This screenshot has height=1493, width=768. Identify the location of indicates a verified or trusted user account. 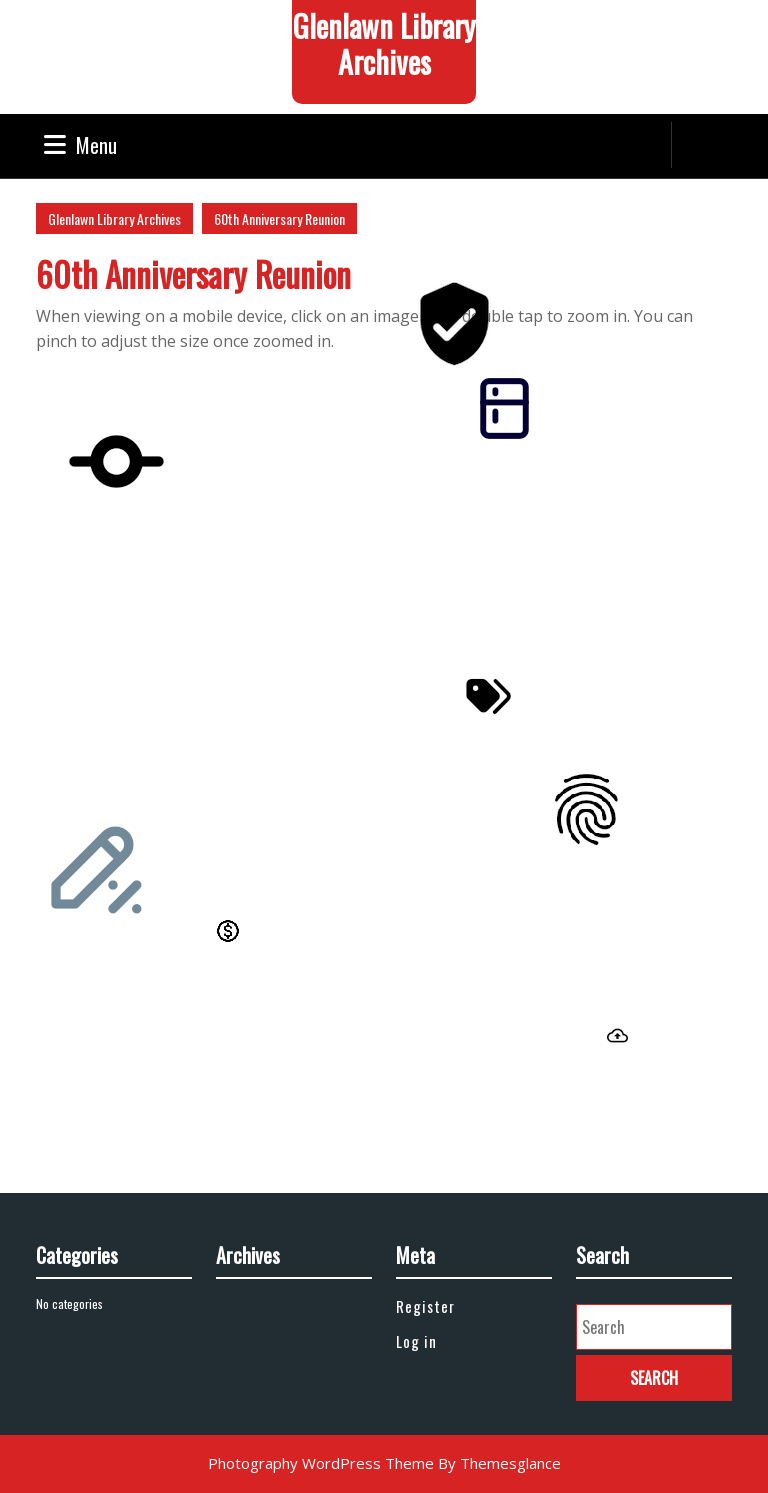
(454, 323).